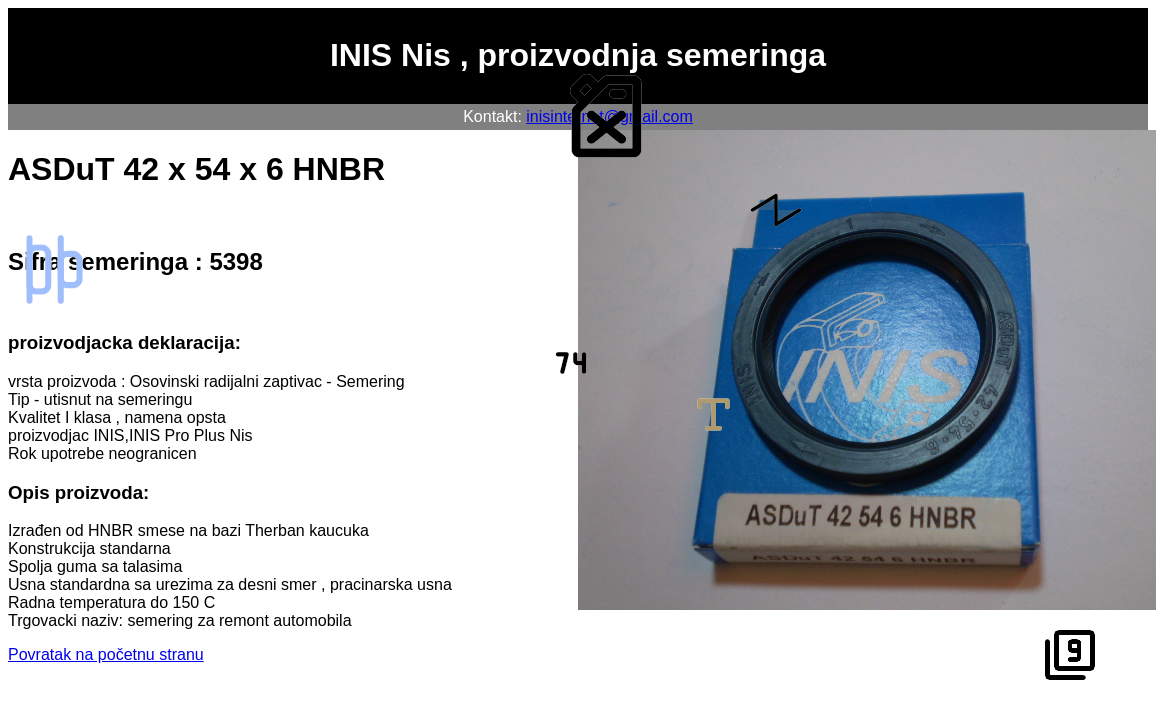  What do you see at coordinates (1070, 655) in the screenshot?
I see `indicates 9 items or layers stacked` at bounding box center [1070, 655].